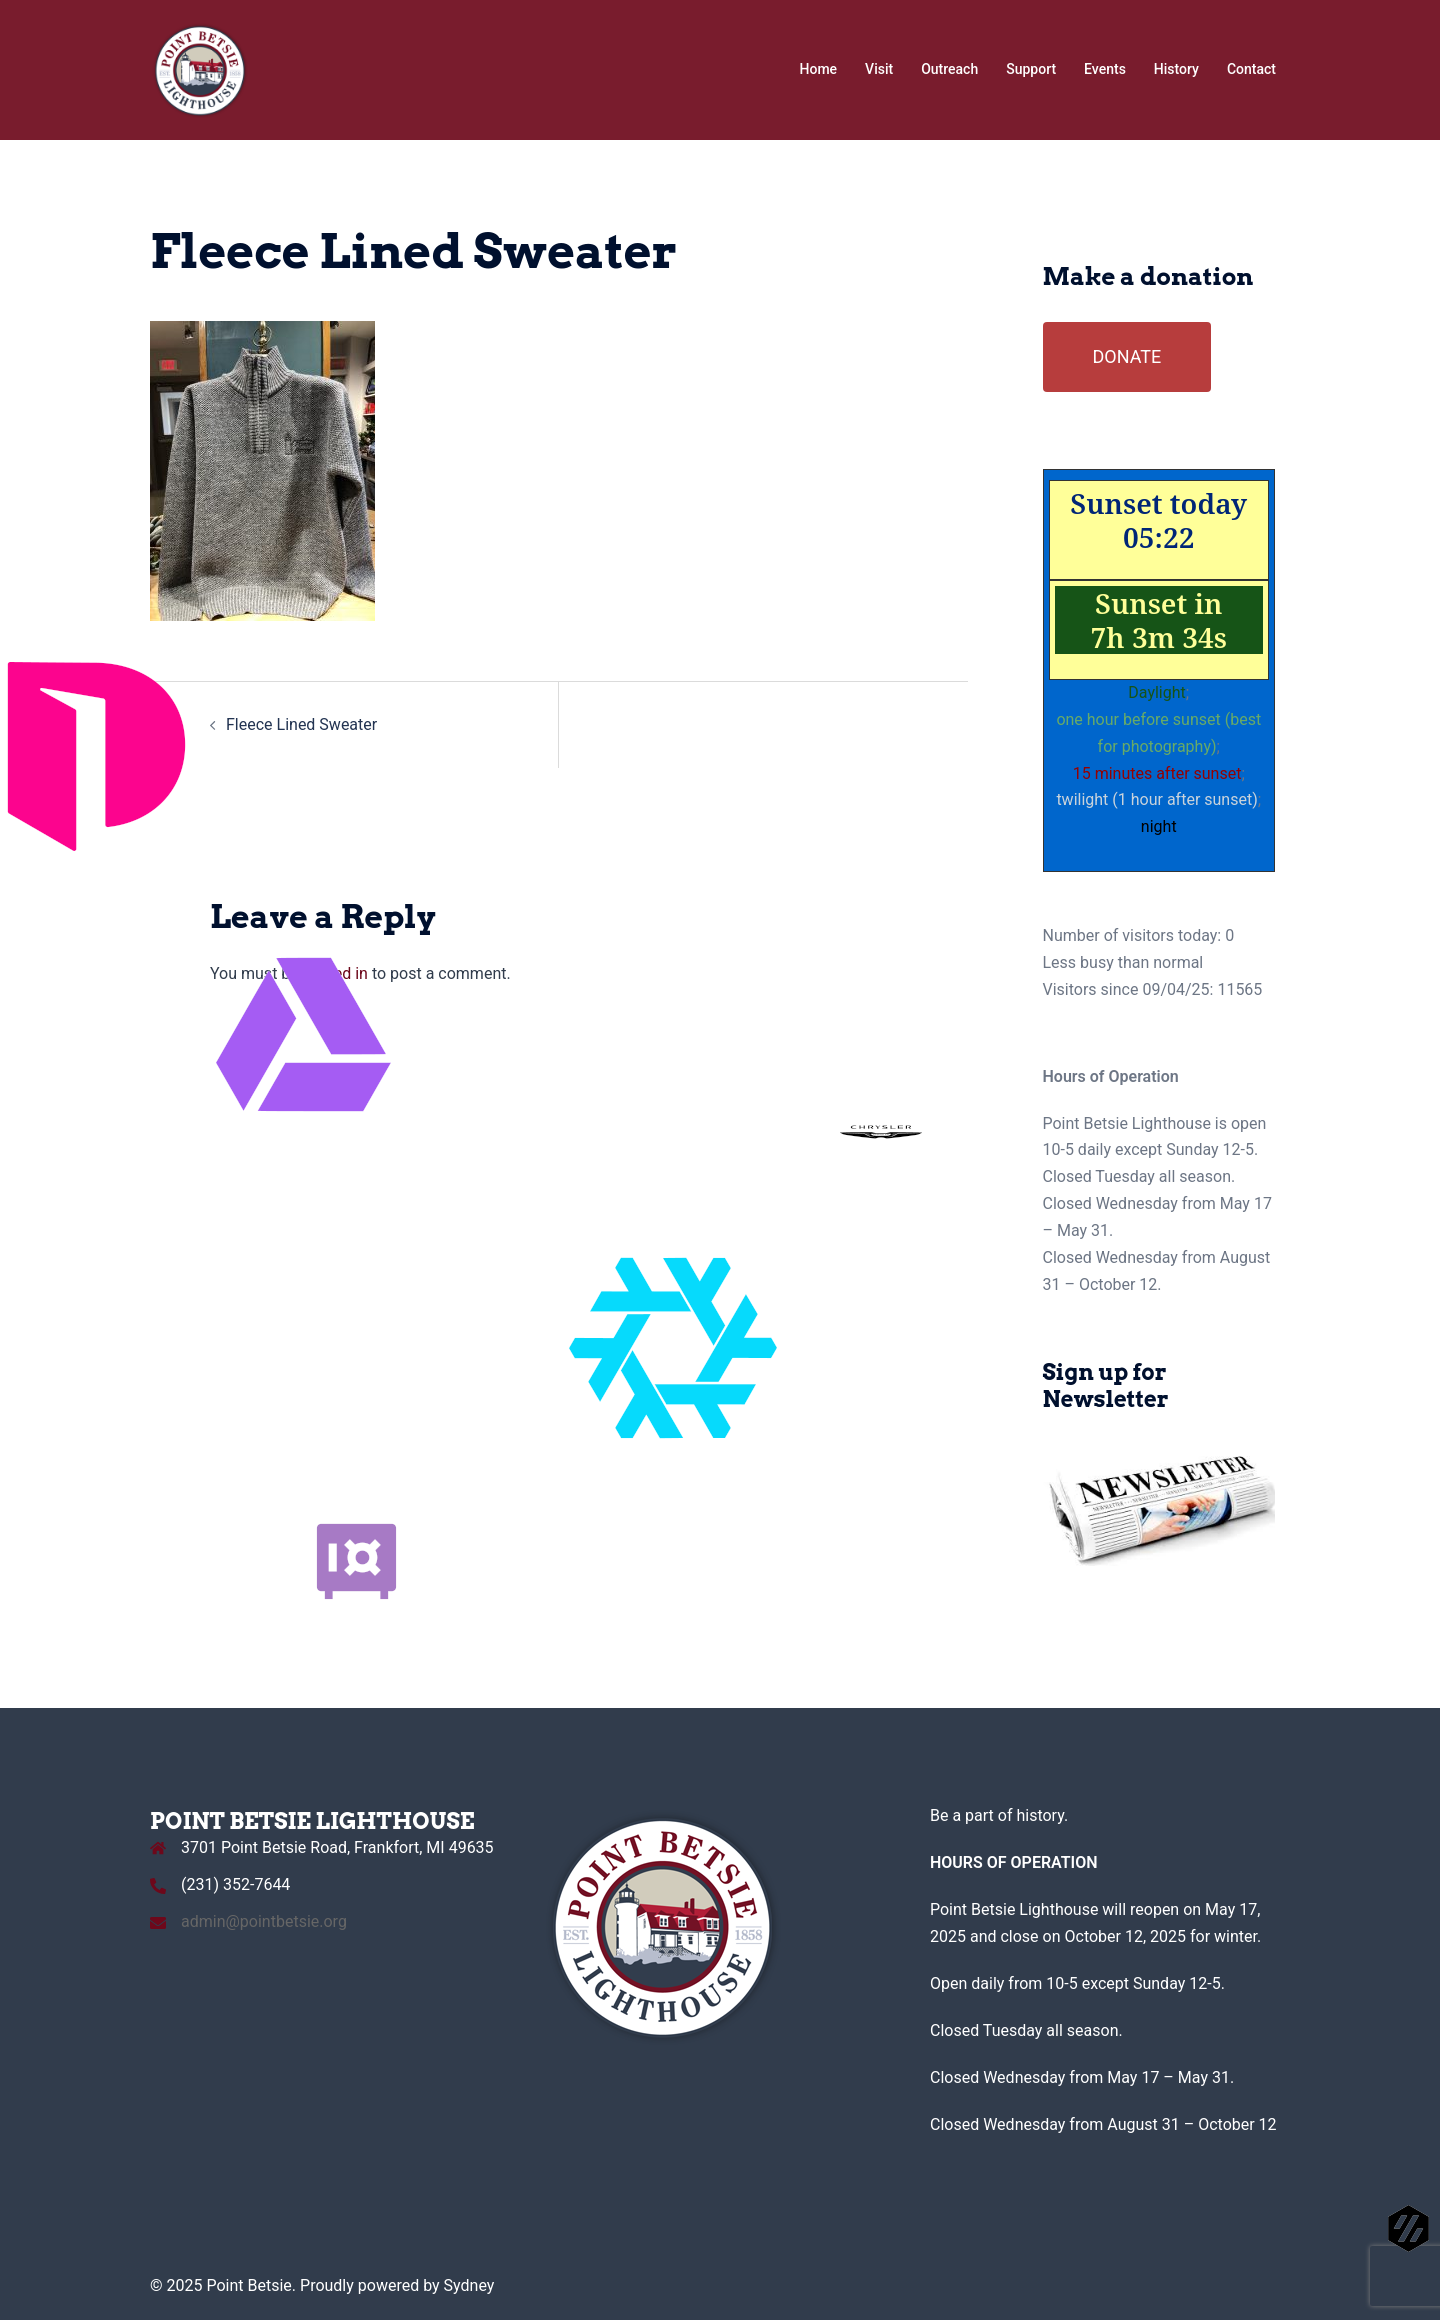 The width and height of the screenshot is (1440, 2320). I want to click on voron design brand logo, so click(1408, 2228).